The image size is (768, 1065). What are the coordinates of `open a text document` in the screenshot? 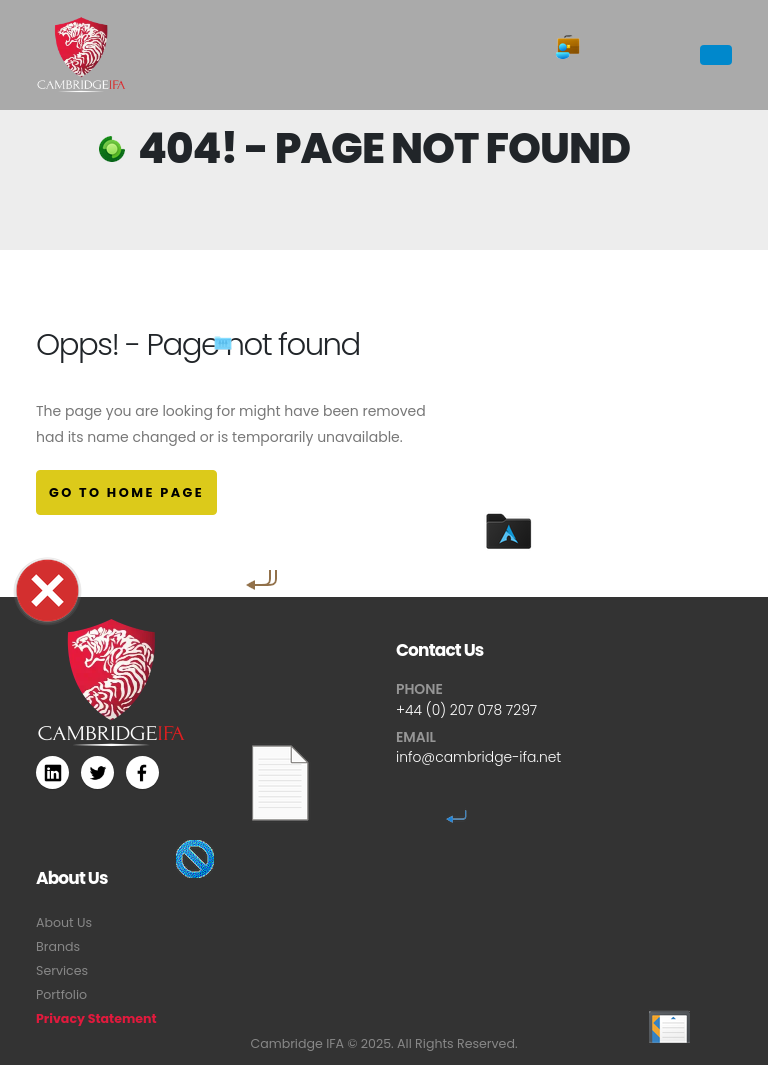 It's located at (280, 783).